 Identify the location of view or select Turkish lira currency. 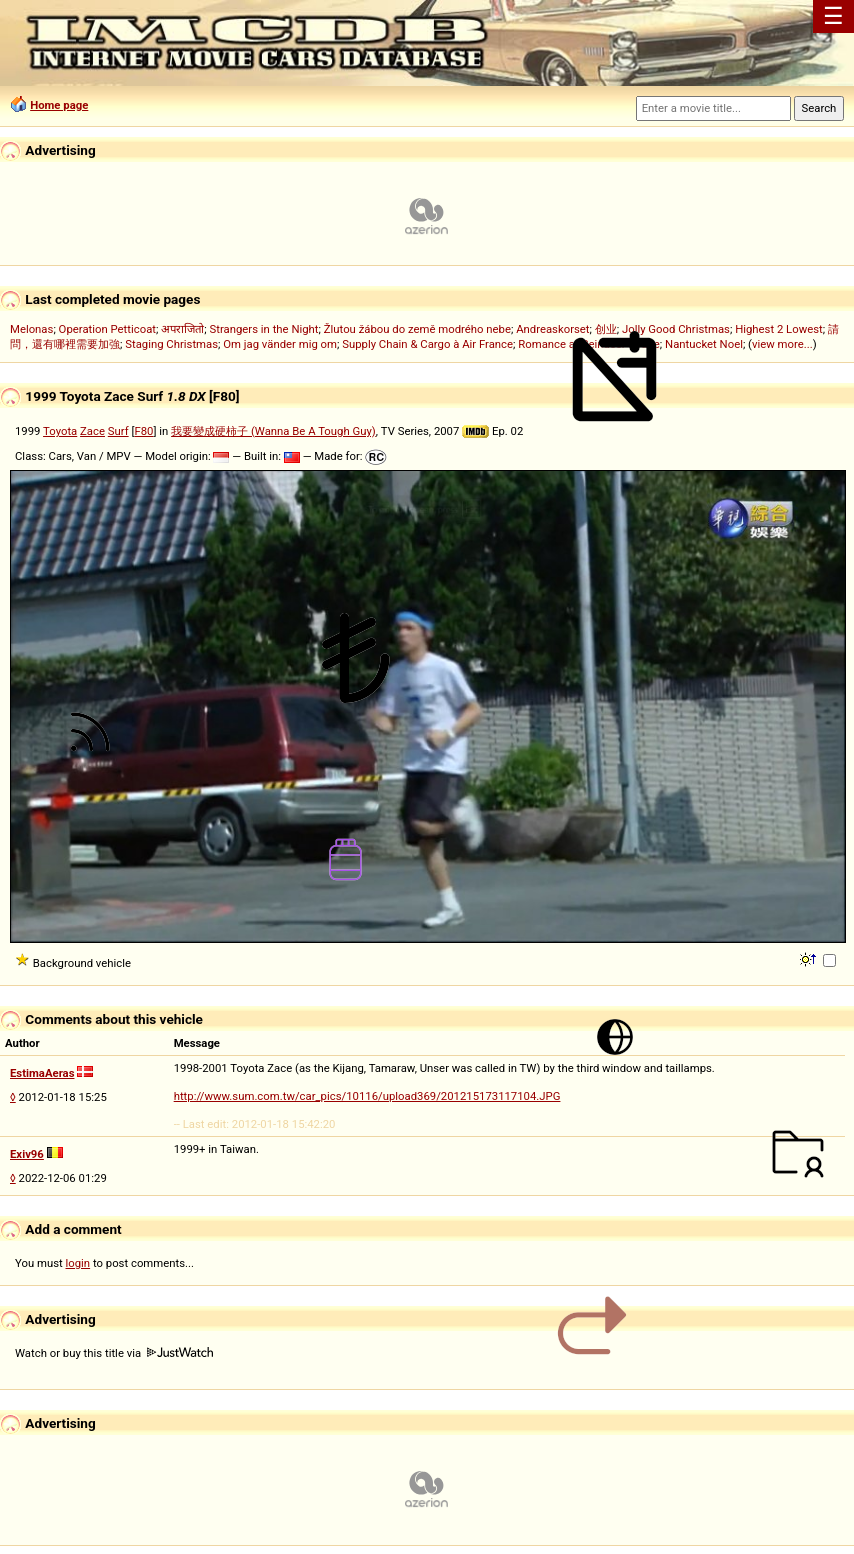
(358, 658).